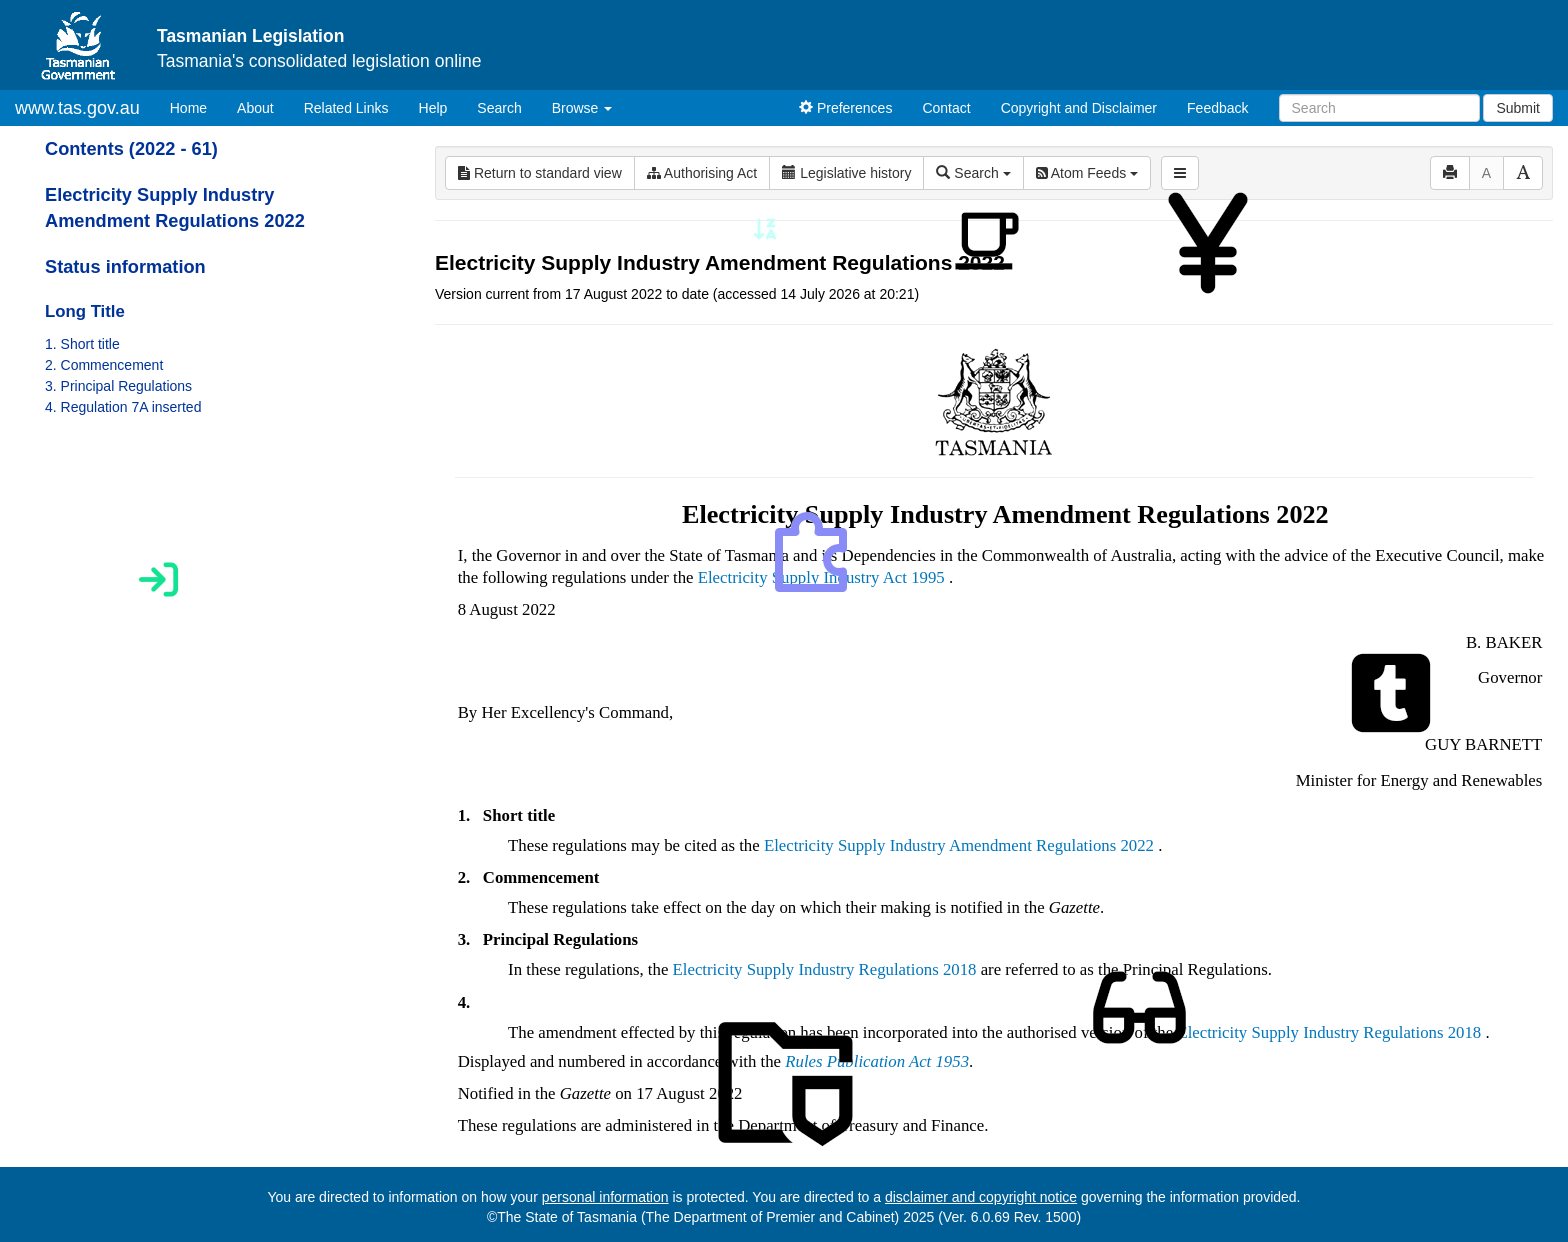  What do you see at coordinates (1391, 693) in the screenshot?
I see `open tumblr app` at bounding box center [1391, 693].